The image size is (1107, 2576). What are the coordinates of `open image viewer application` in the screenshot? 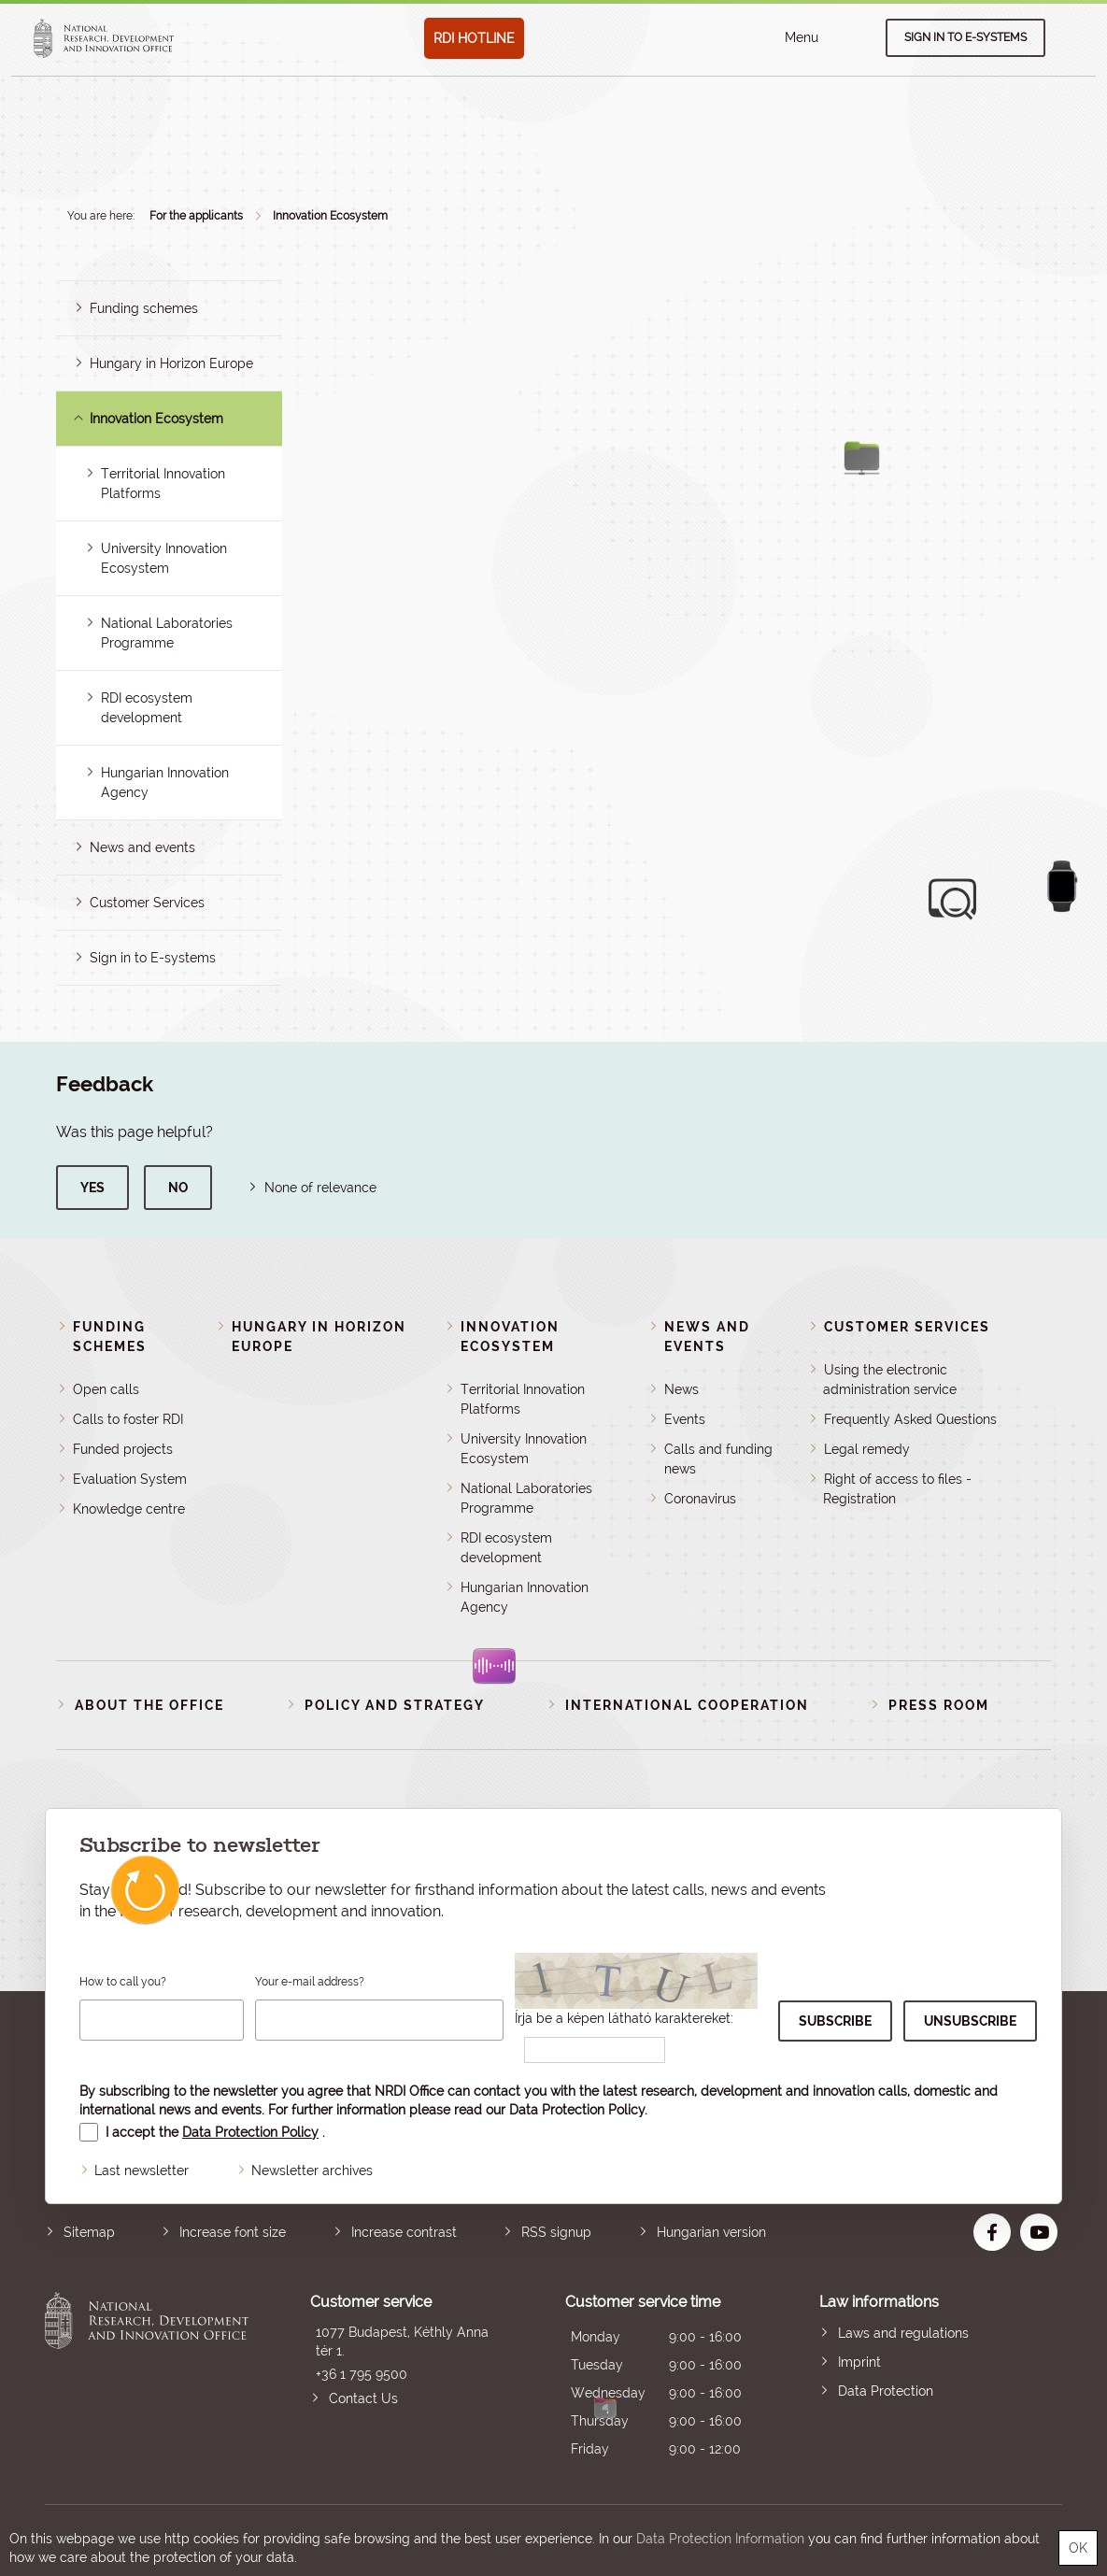 It's located at (952, 896).